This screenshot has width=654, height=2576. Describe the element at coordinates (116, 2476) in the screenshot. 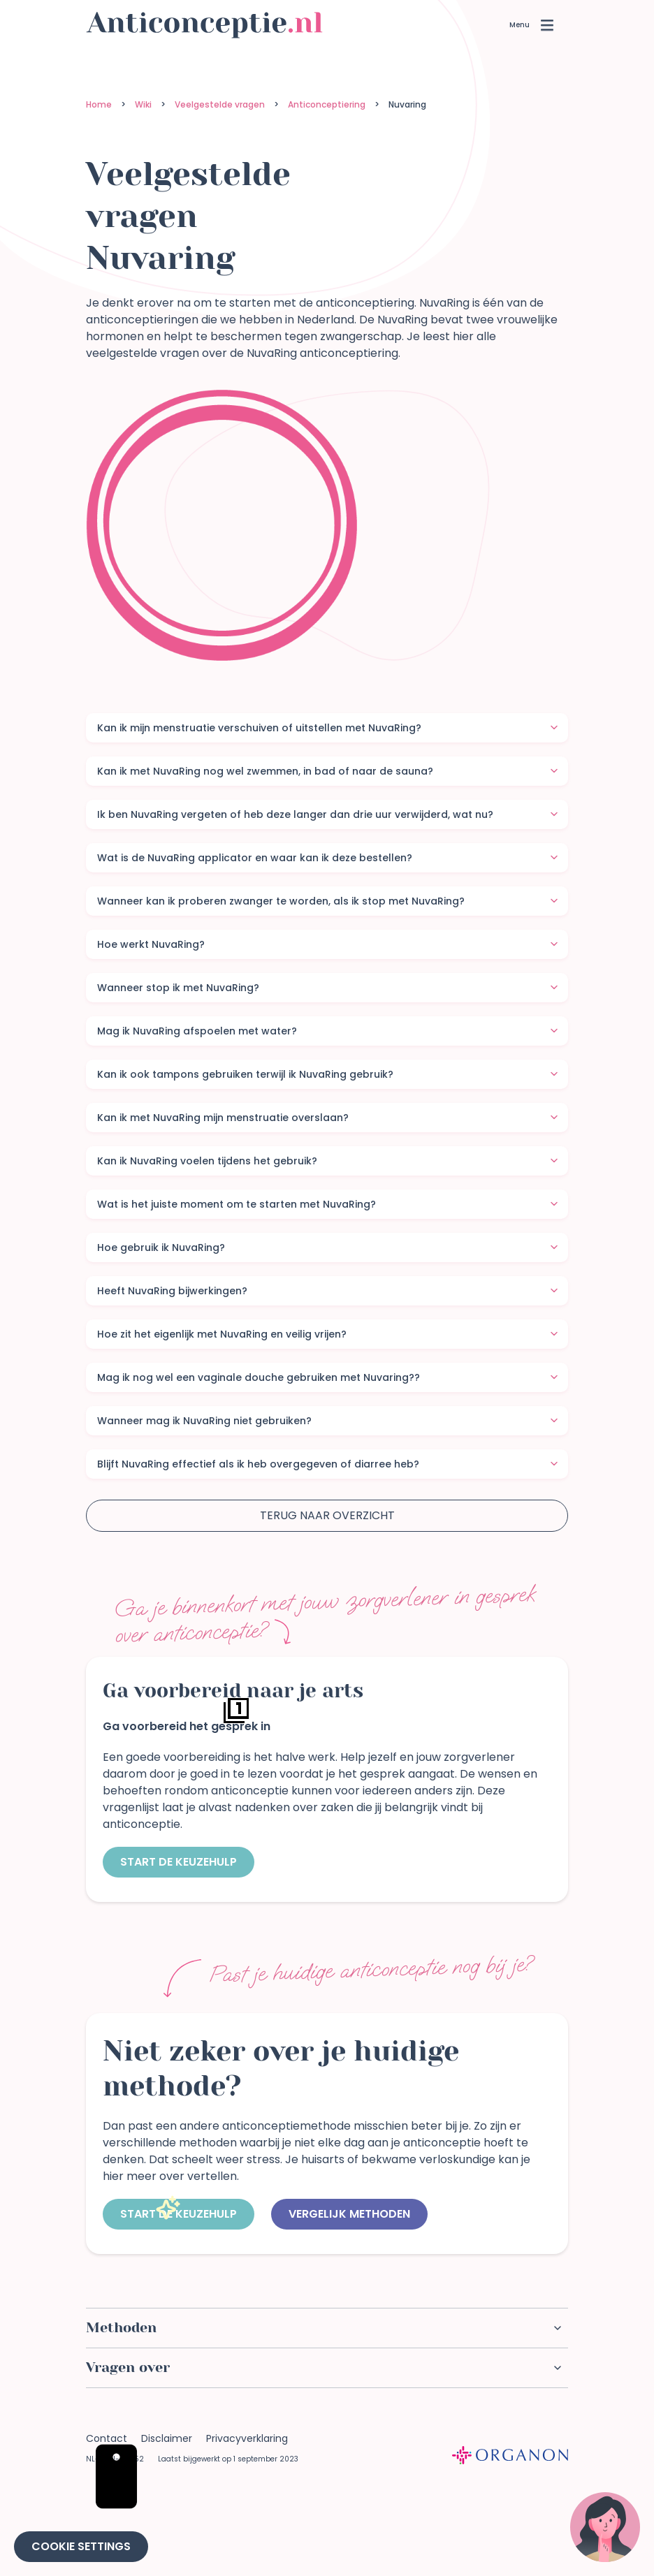

I see `access device camera from mobile` at that location.